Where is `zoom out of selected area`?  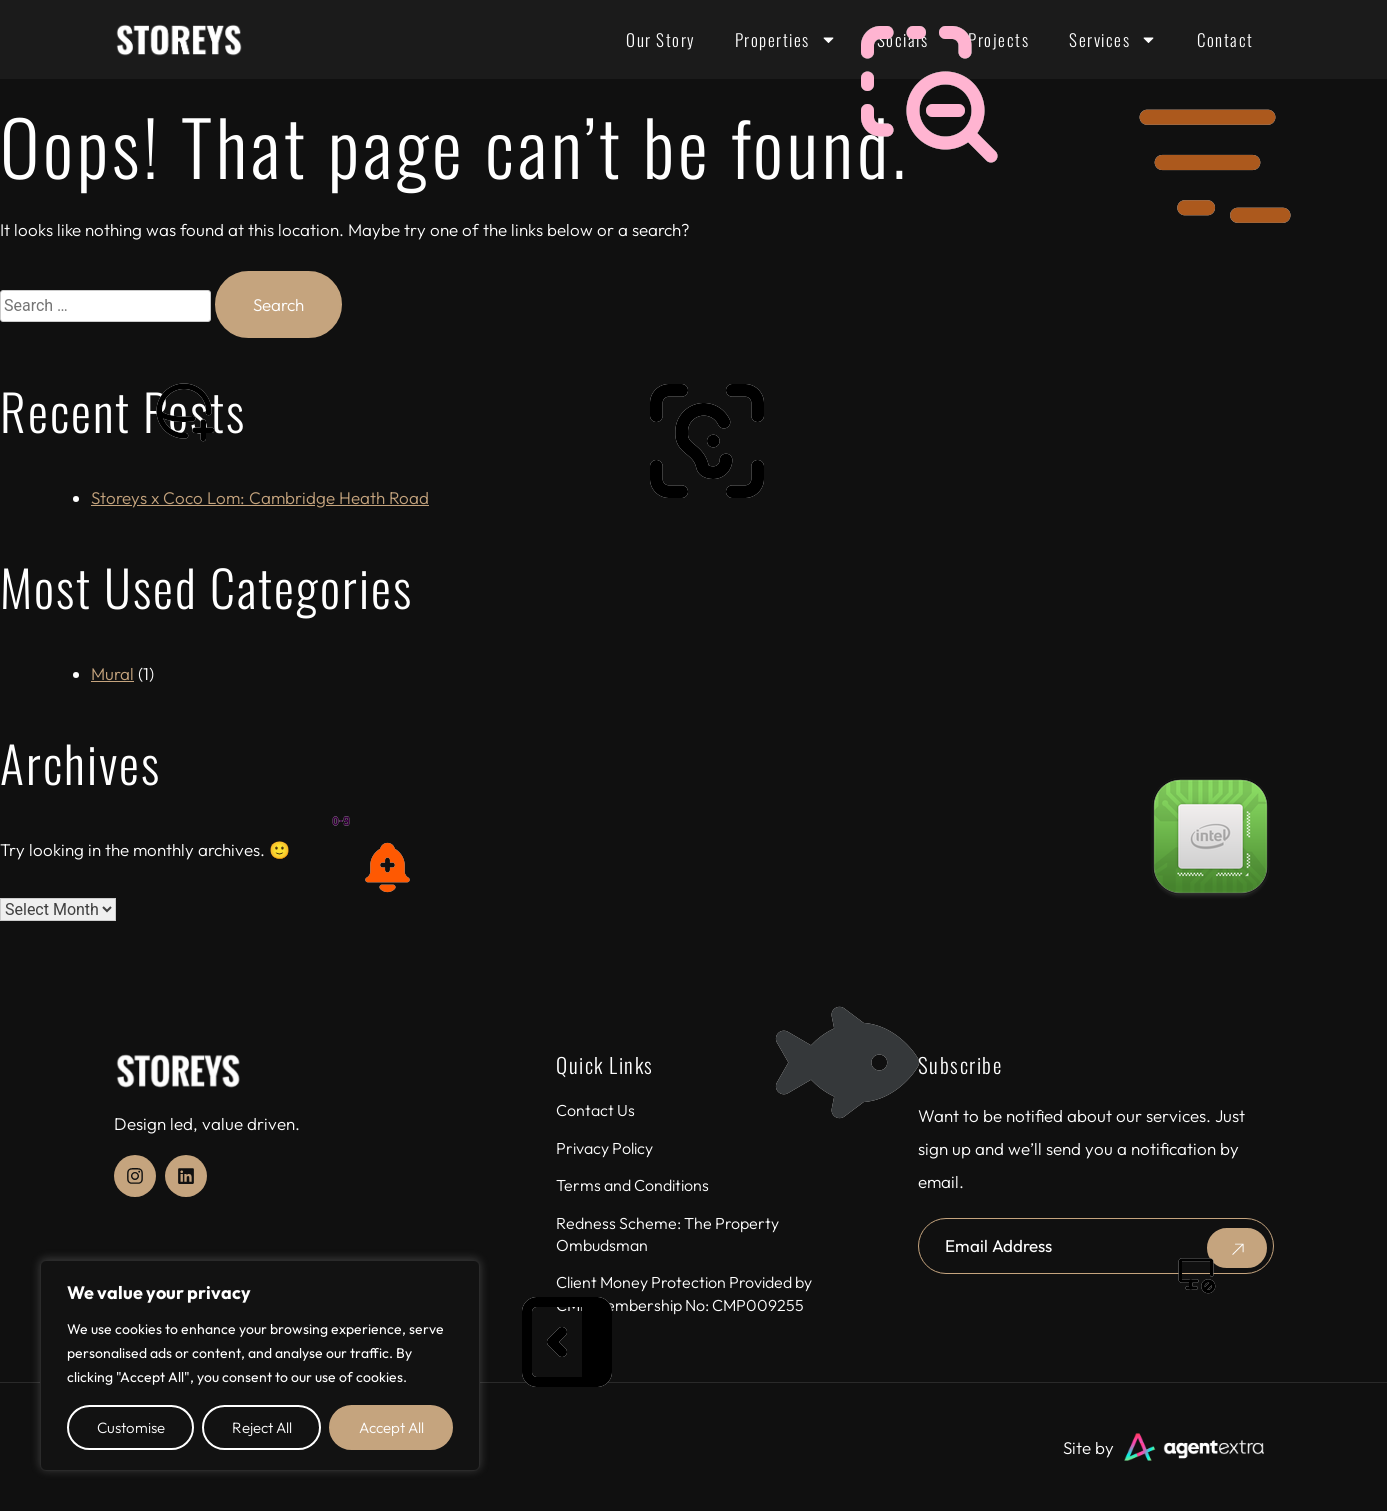 zoom out of selected area is located at coordinates (926, 91).